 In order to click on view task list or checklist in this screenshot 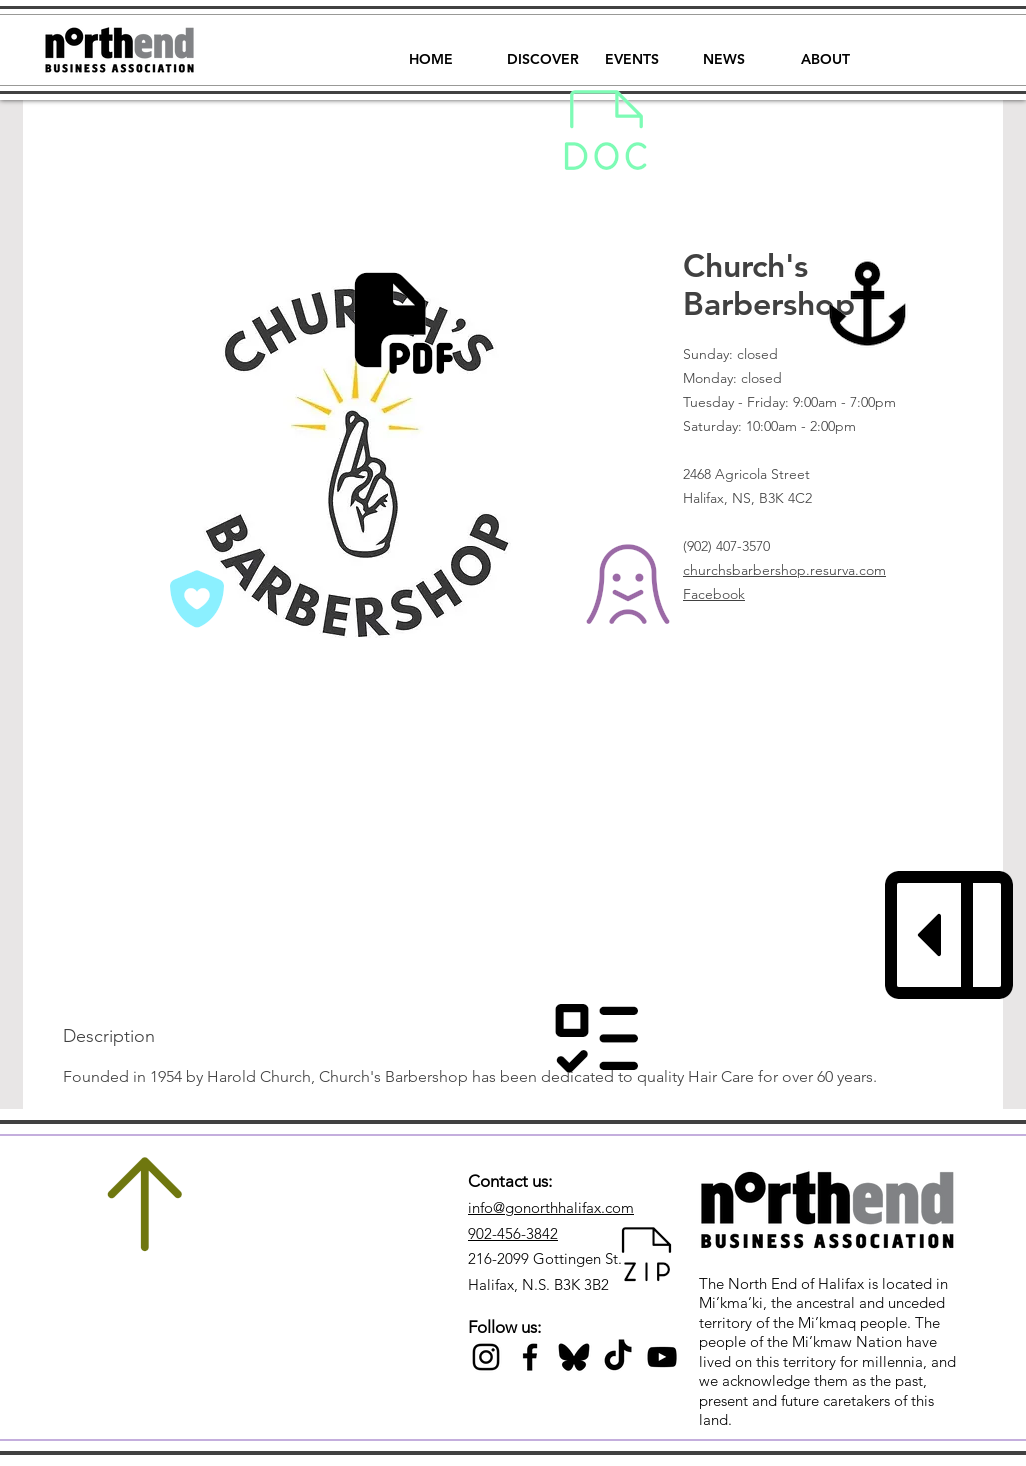, I will do `click(594, 1037)`.